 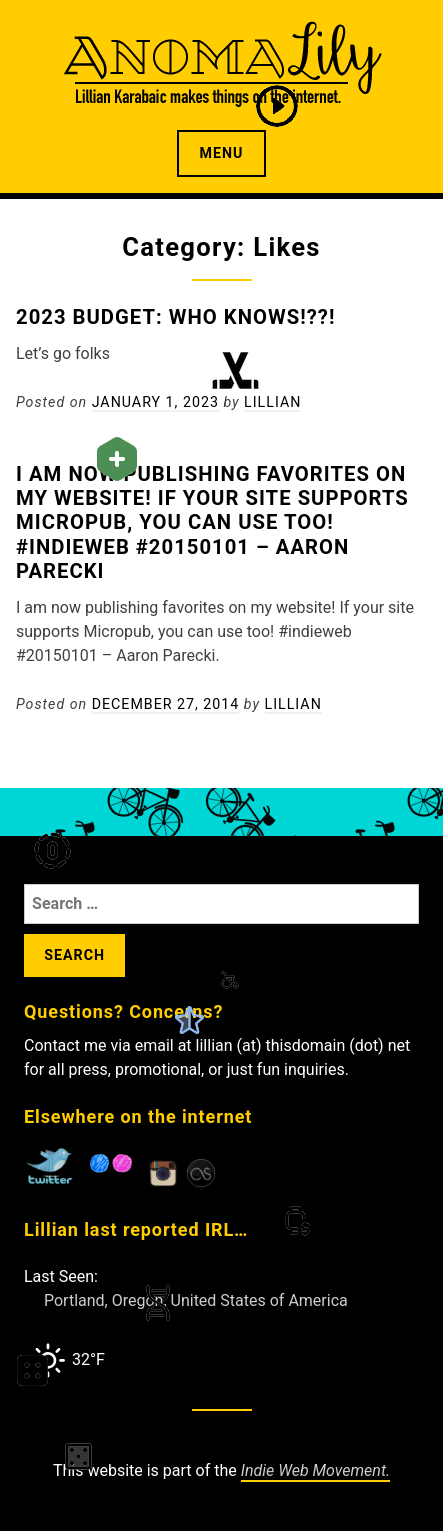 What do you see at coordinates (52, 850) in the screenshot?
I see `indicates zero items or empty count` at bounding box center [52, 850].